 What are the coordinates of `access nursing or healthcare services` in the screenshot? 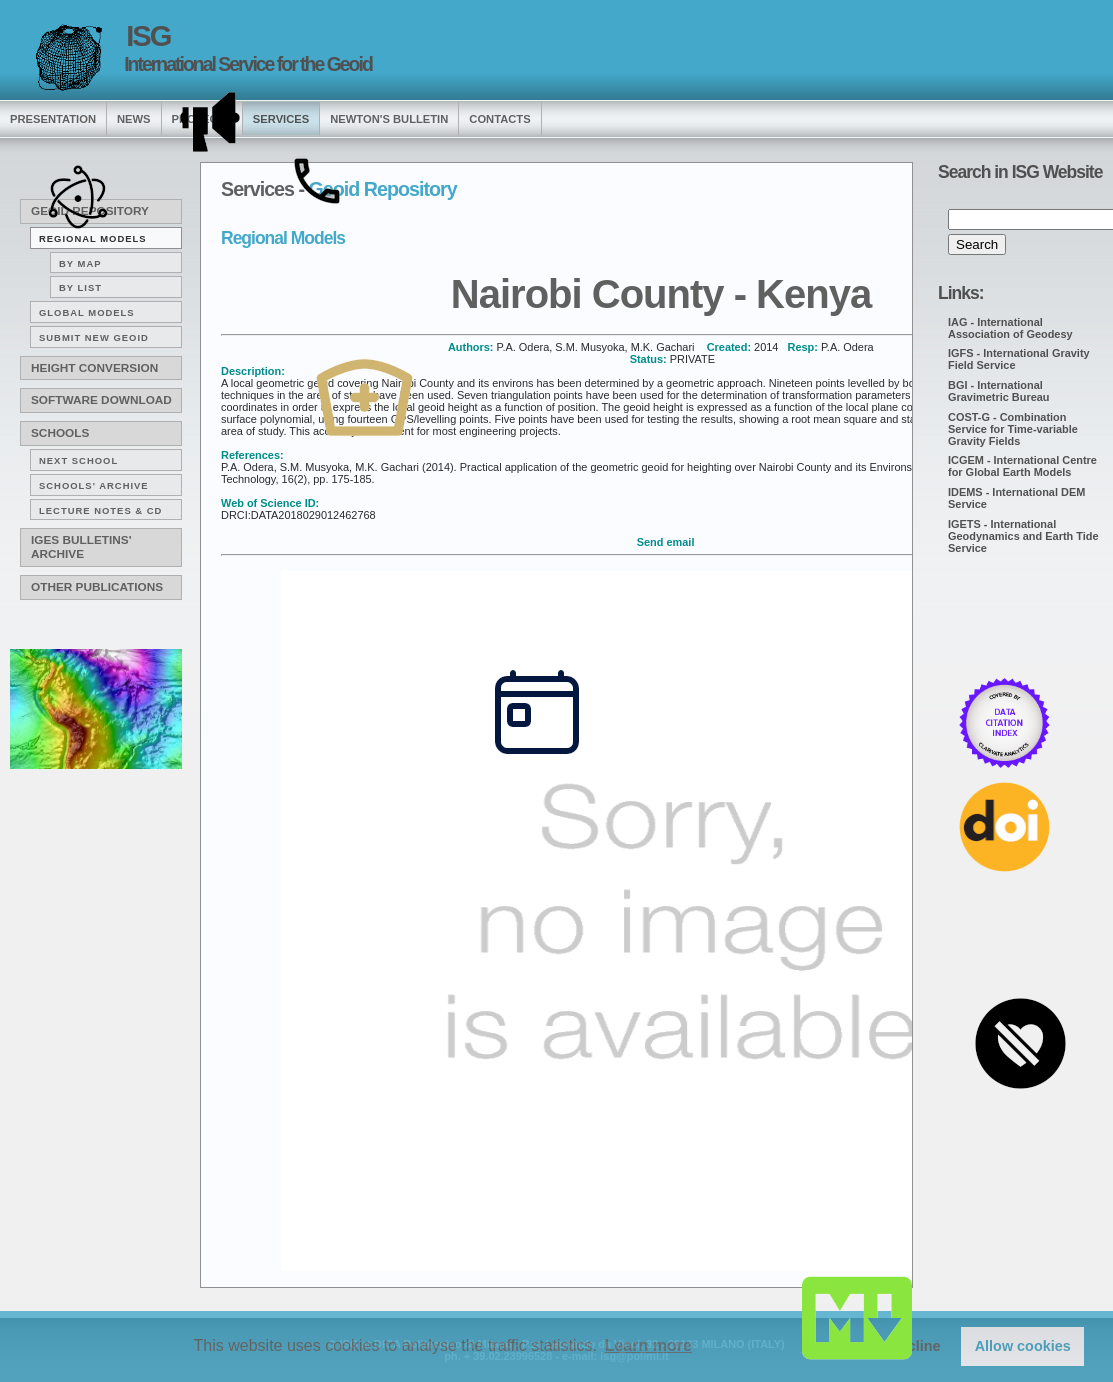 It's located at (364, 397).